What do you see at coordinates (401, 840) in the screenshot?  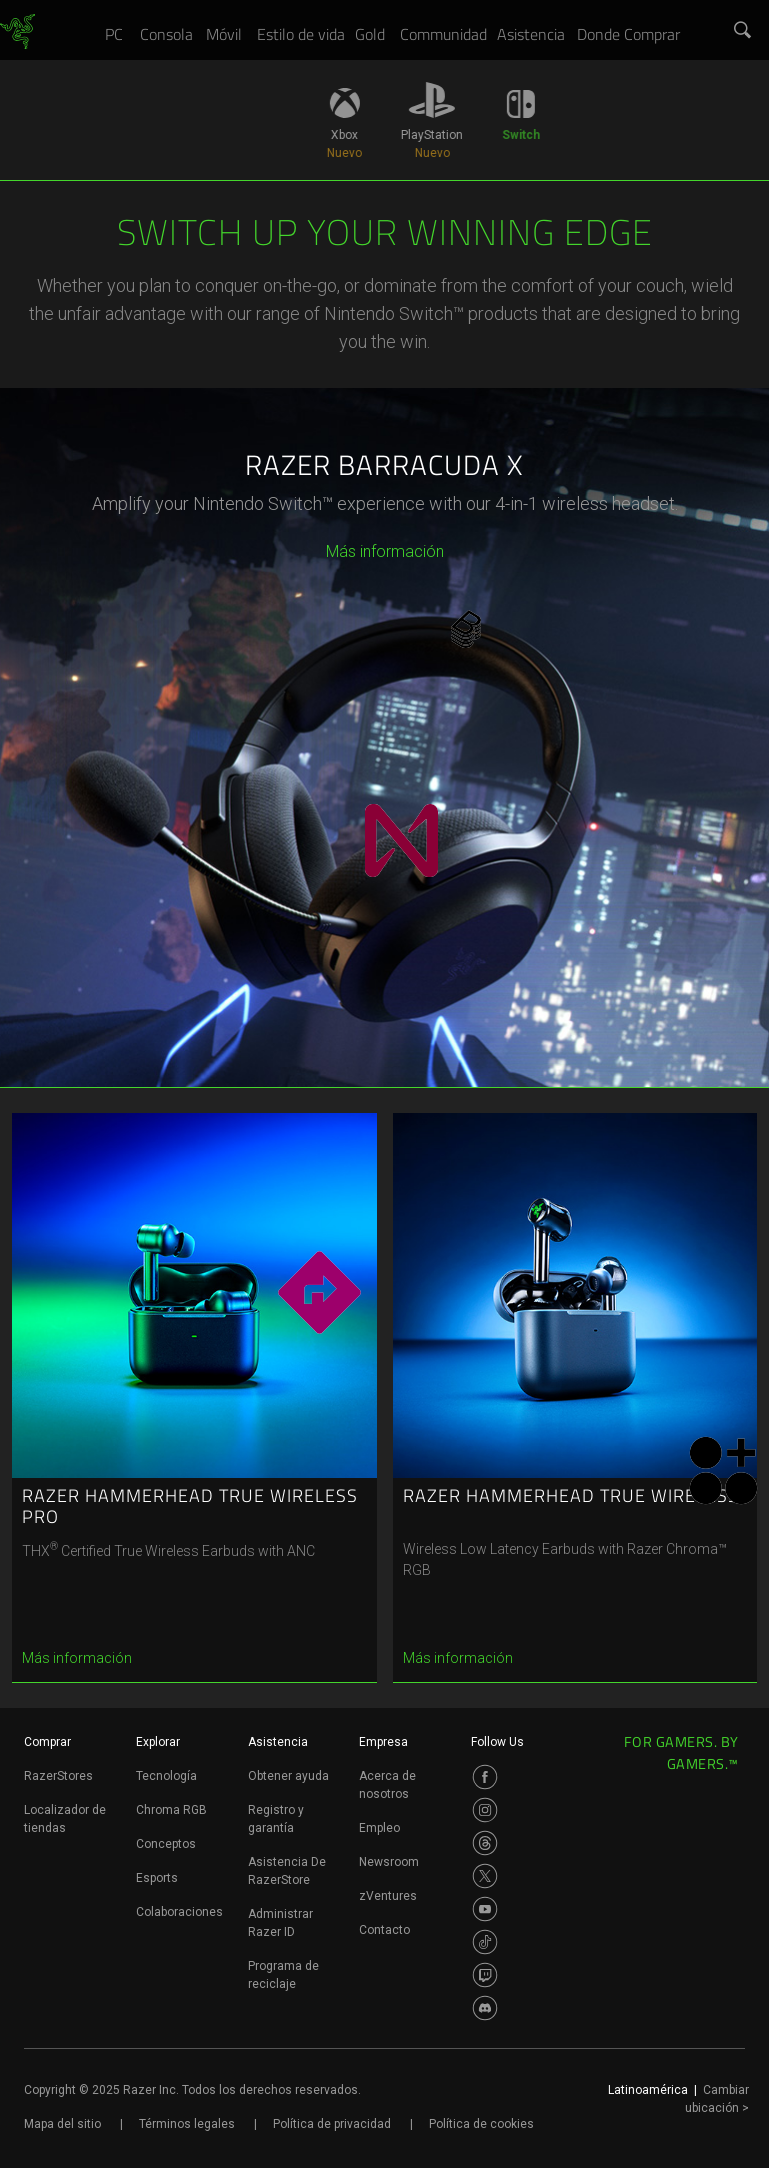 I see `access NEAR Protocol wallet or account` at bounding box center [401, 840].